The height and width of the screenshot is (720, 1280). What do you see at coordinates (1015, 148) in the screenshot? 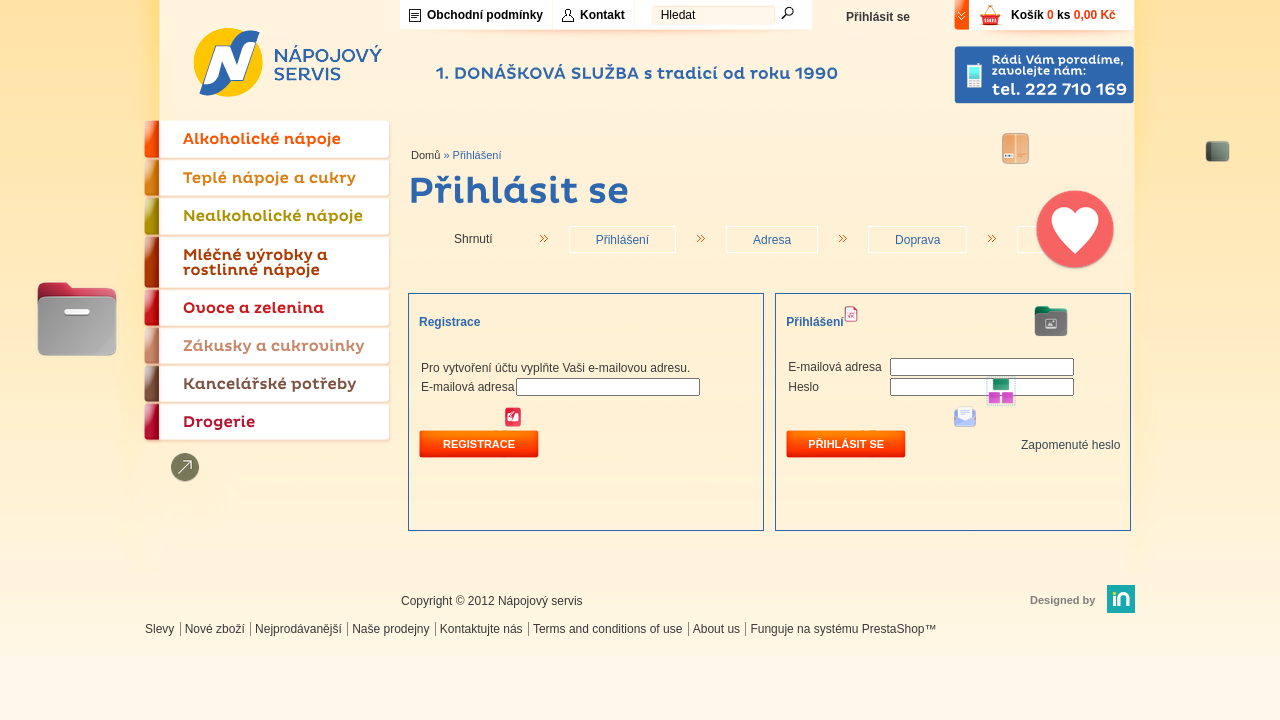
I see `compressed archive file type indicator` at bounding box center [1015, 148].